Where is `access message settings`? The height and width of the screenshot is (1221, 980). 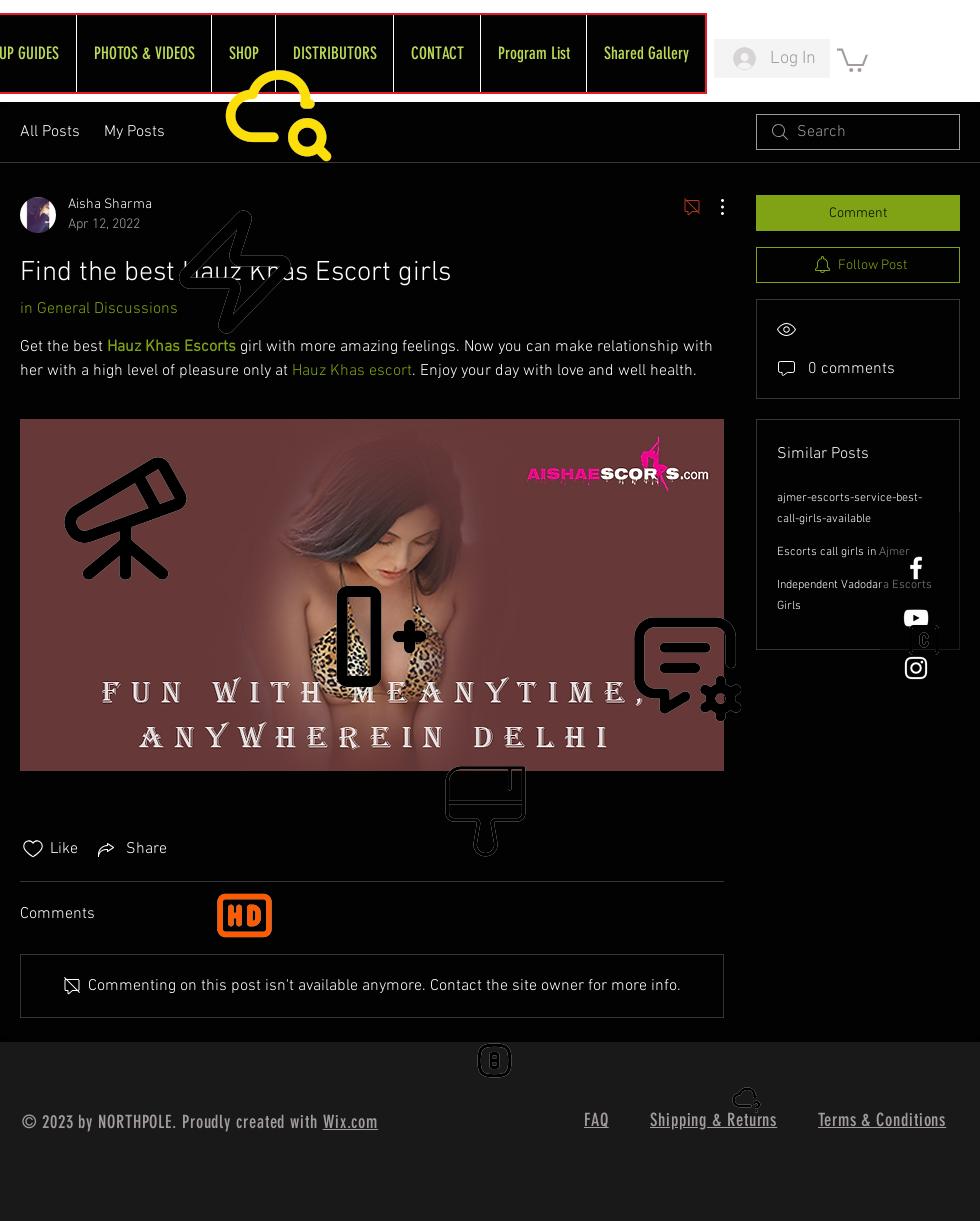 access message settings is located at coordinates (685, 663).